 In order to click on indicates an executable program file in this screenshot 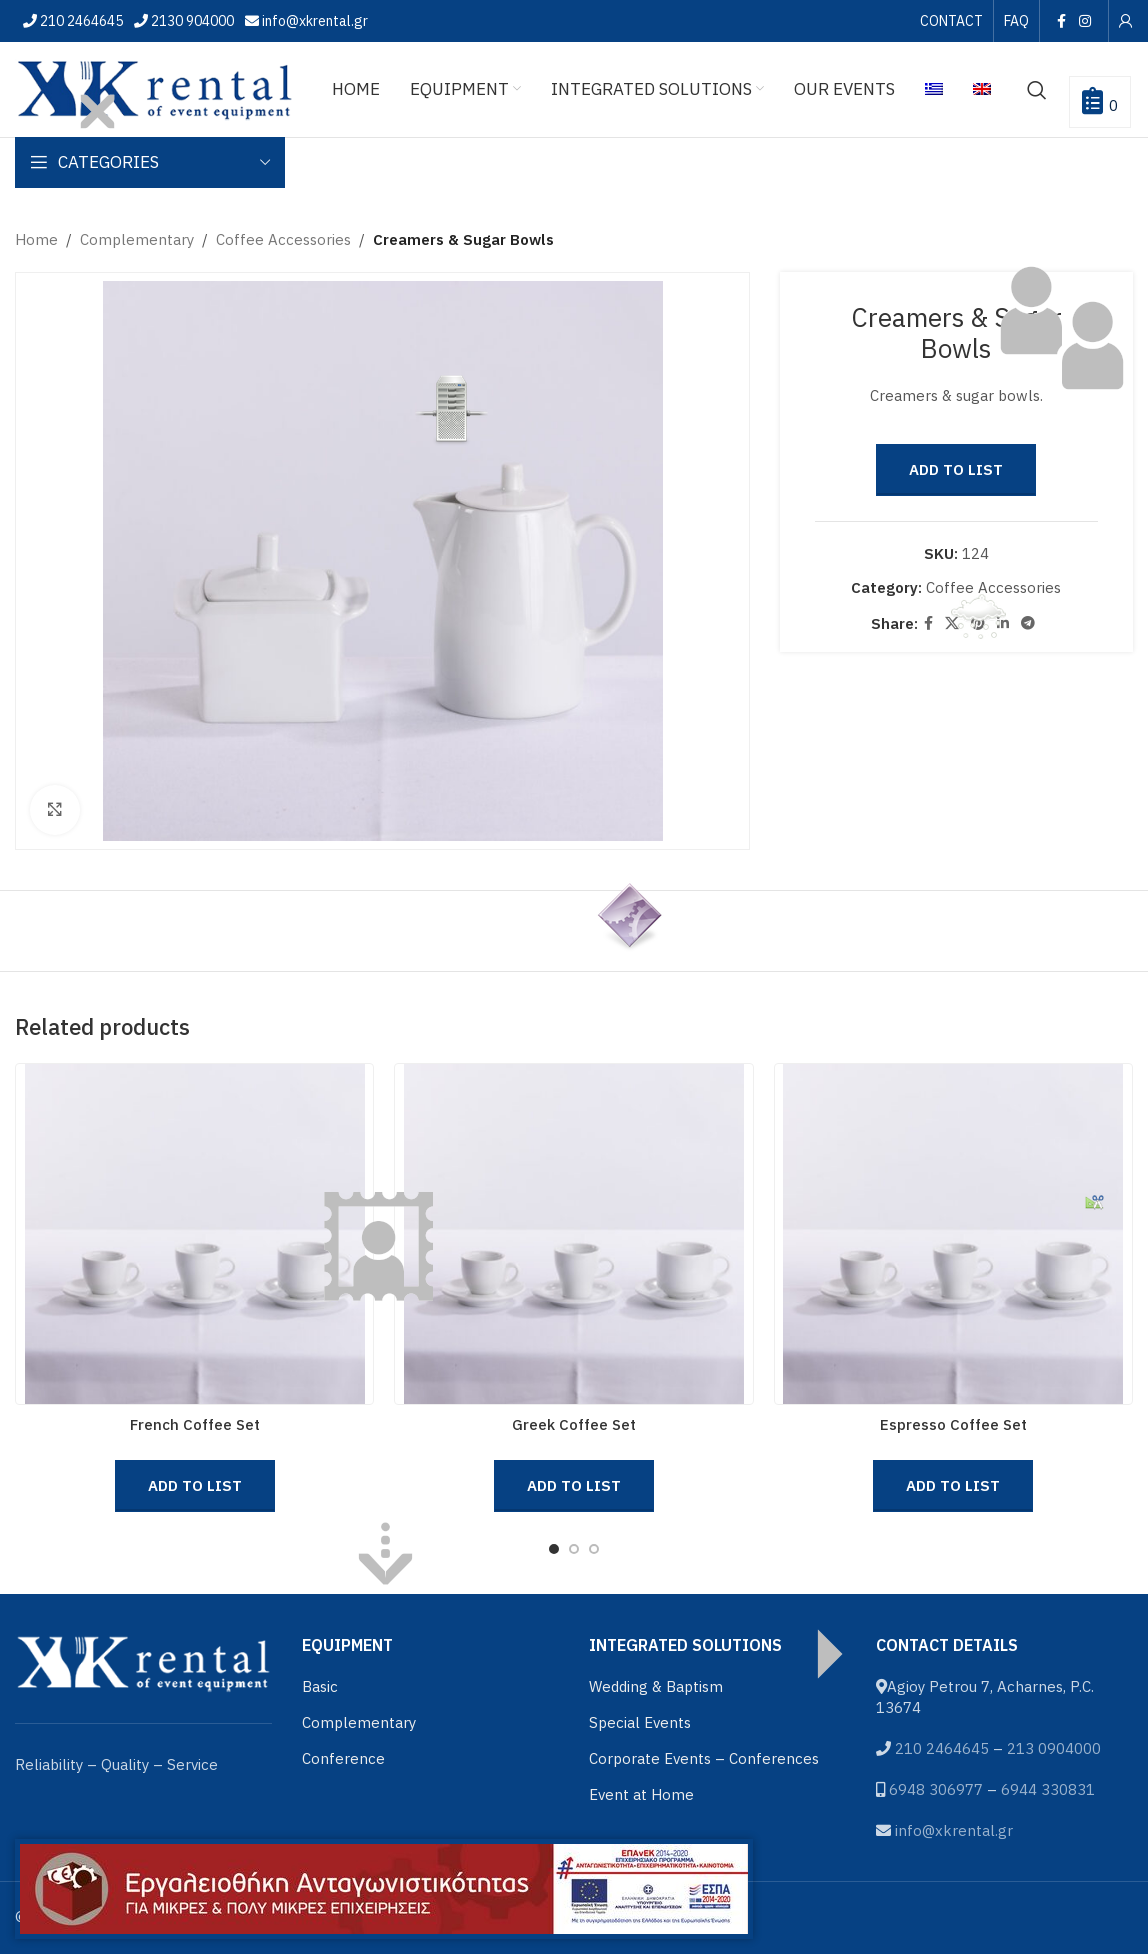, I will do `click(631, 917)`.